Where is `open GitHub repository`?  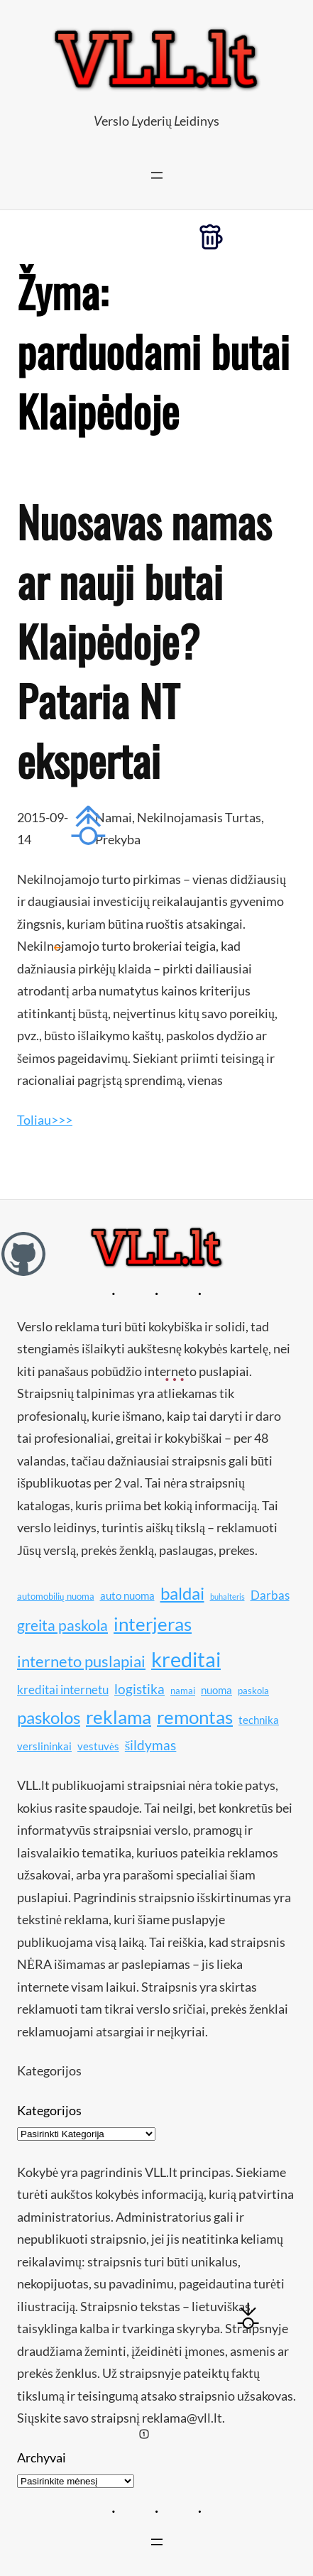
open GitHub repository is located at coordinates (23, 1254).